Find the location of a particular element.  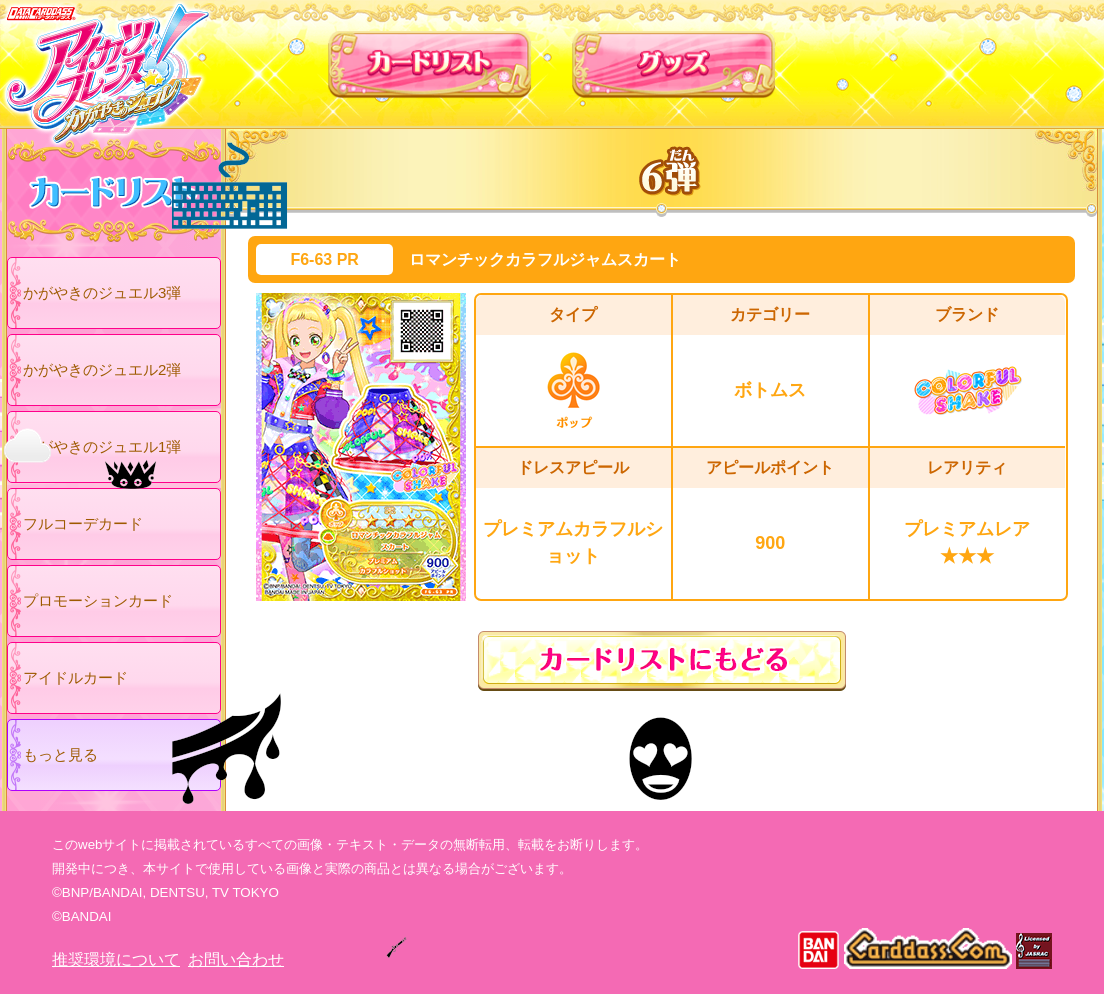

indicates overcast or cloudy weather conditions is located at coordinates (27, 445).